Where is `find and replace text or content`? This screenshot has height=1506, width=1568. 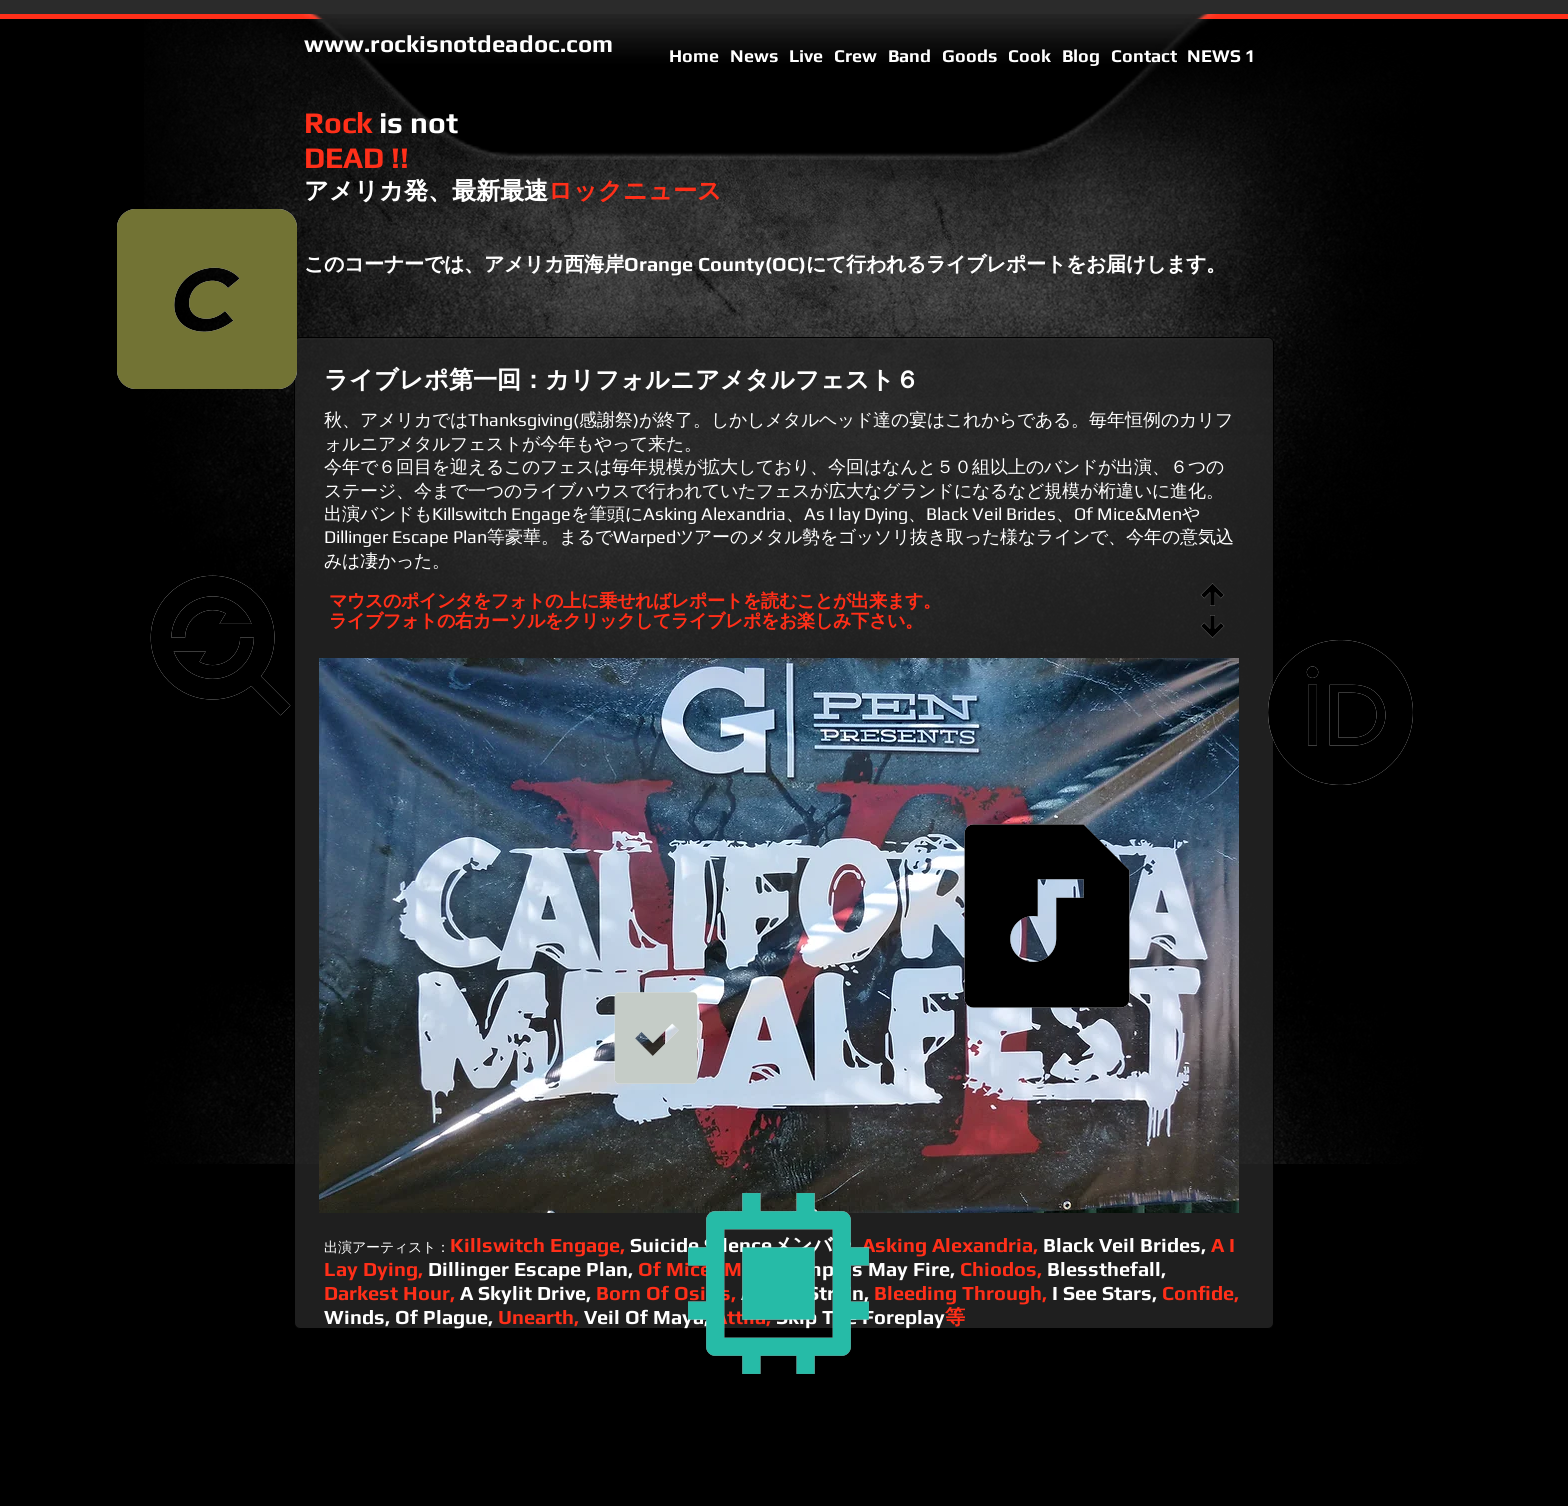
find and replace text or content is located at coordinates (219, 644).